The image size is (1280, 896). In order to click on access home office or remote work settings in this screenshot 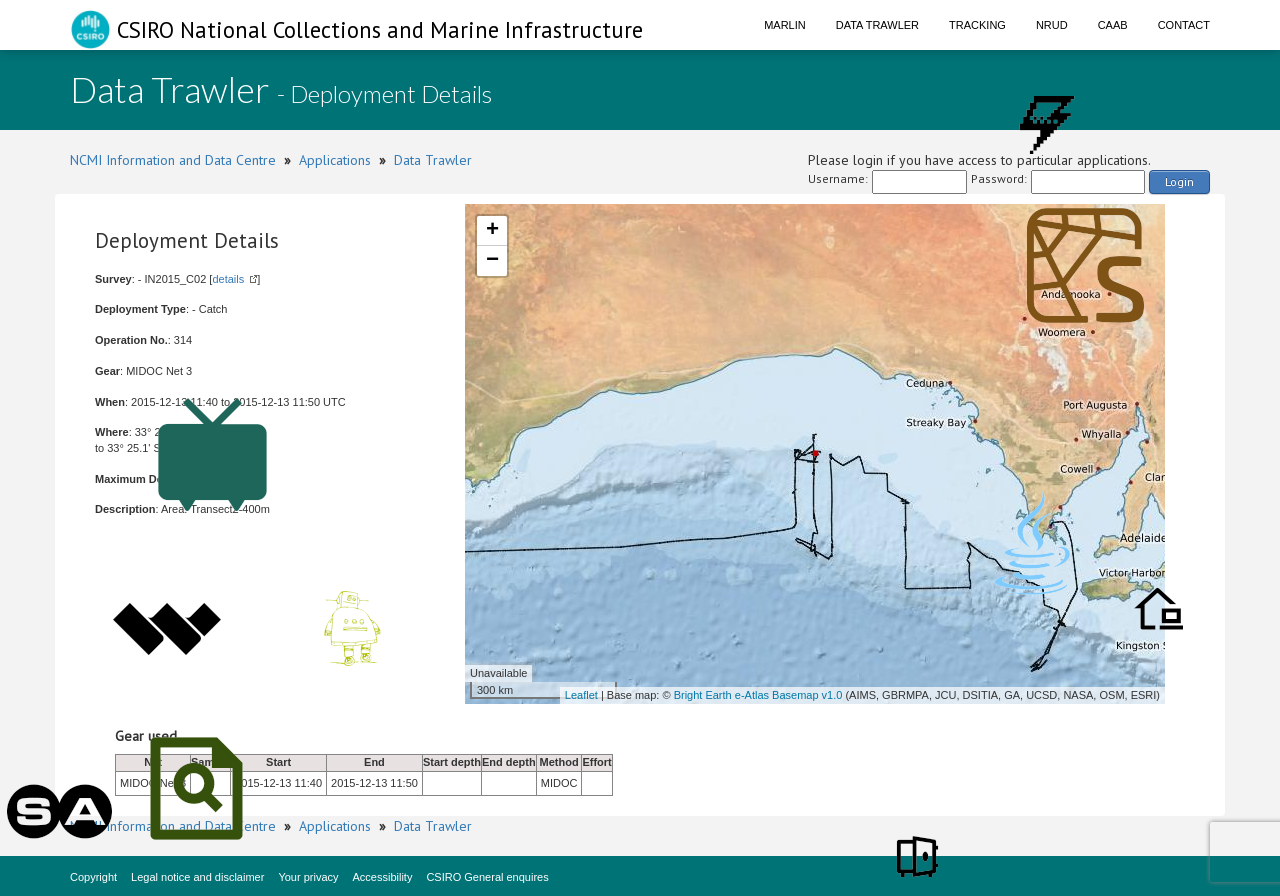, I will do `click(1157, 610)`.